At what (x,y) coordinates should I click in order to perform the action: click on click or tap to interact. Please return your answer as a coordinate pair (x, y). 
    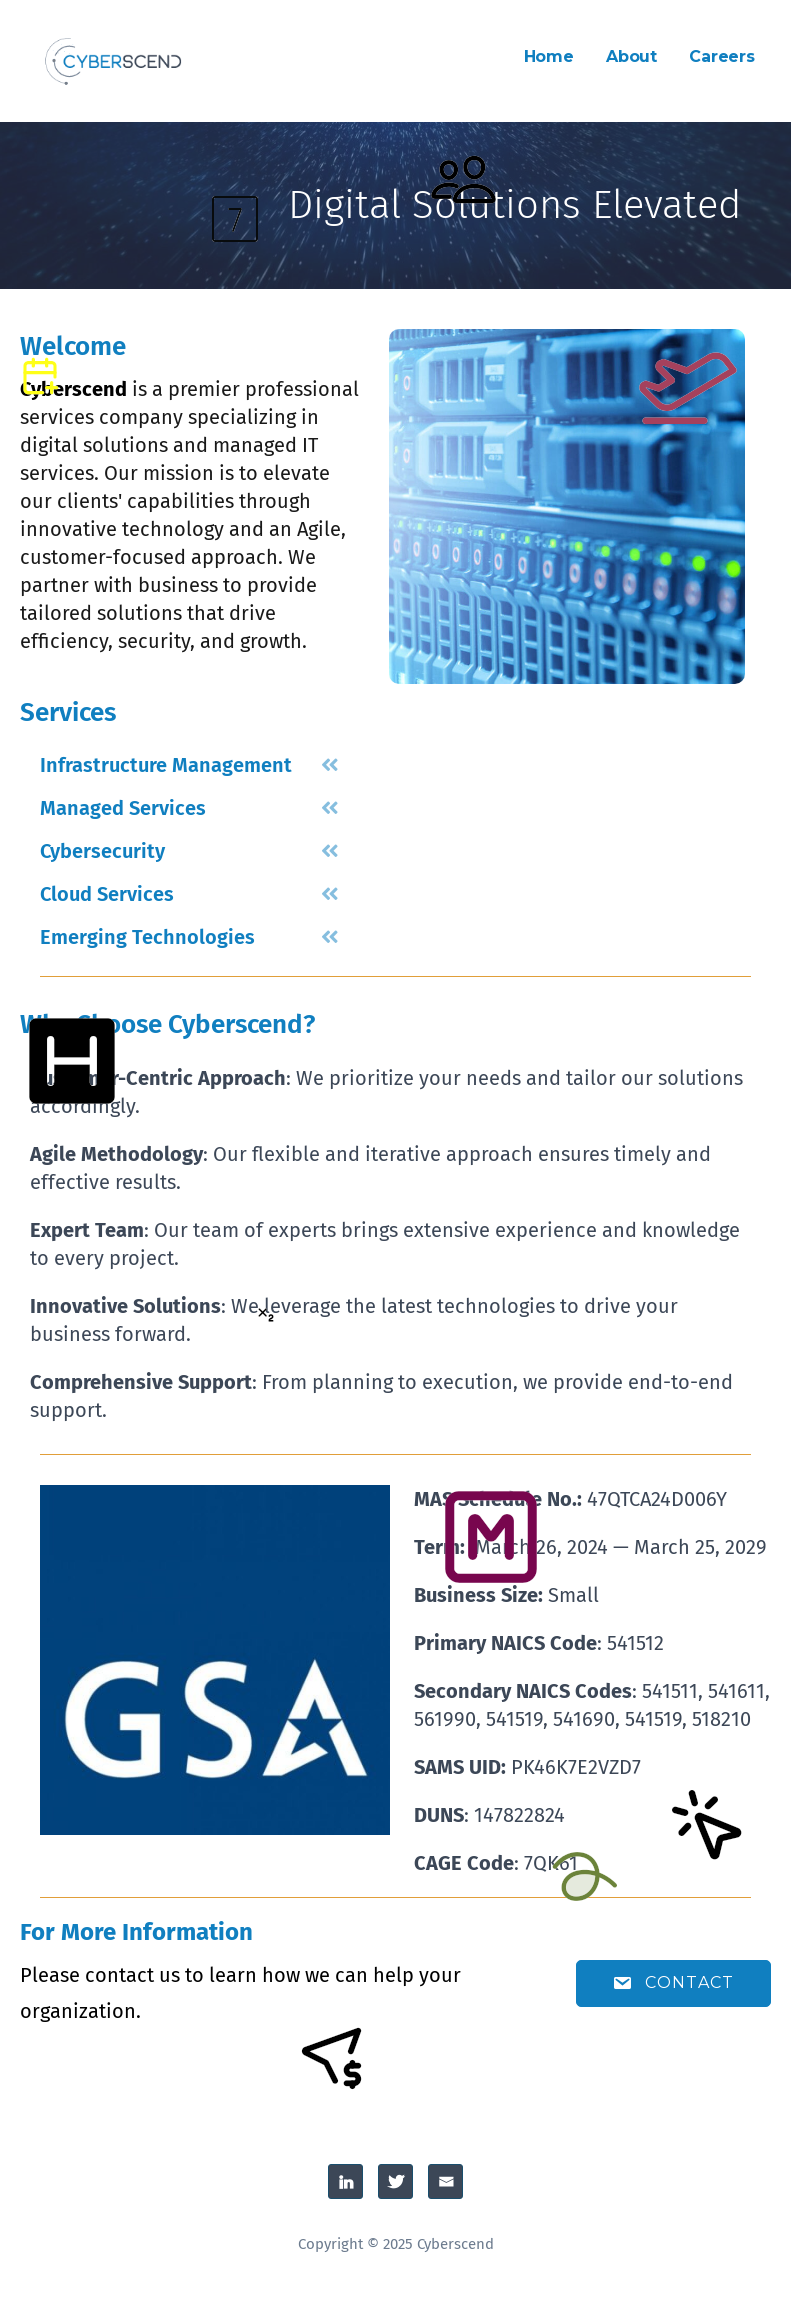
    Looking at the image, I should click on (708, 1826).